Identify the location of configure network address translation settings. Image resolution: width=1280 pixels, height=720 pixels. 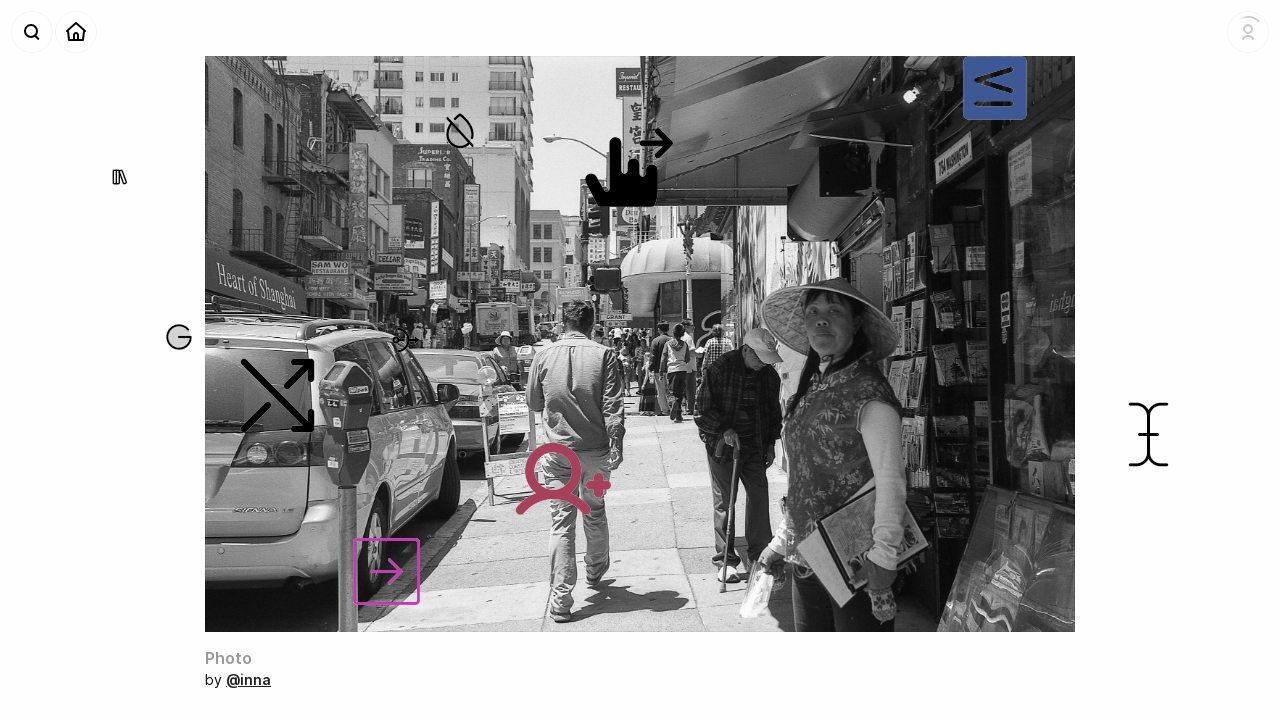
(406, 340).